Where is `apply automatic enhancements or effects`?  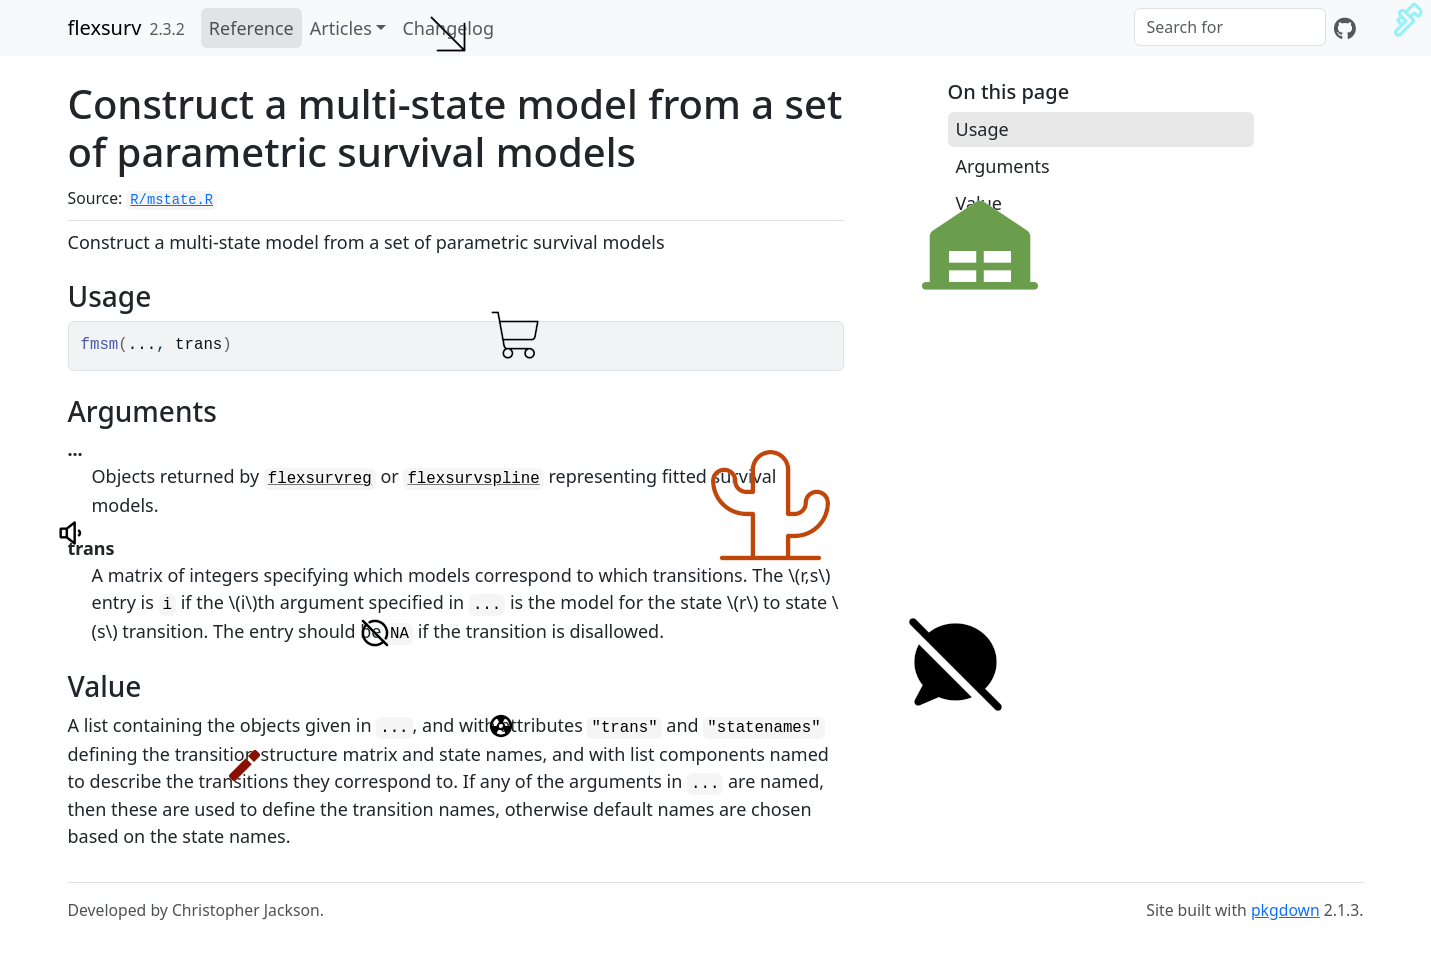 apply automatic enhancements or effects is located at coordinates (244, 765).